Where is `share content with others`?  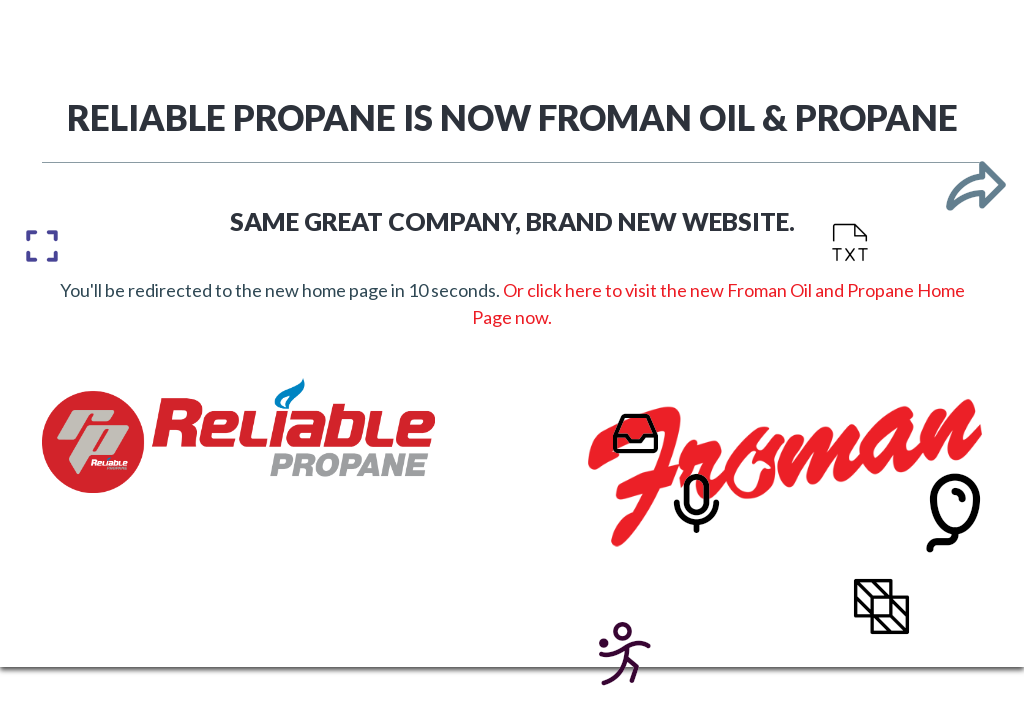 share content with others is located at coordinates (976, 189).